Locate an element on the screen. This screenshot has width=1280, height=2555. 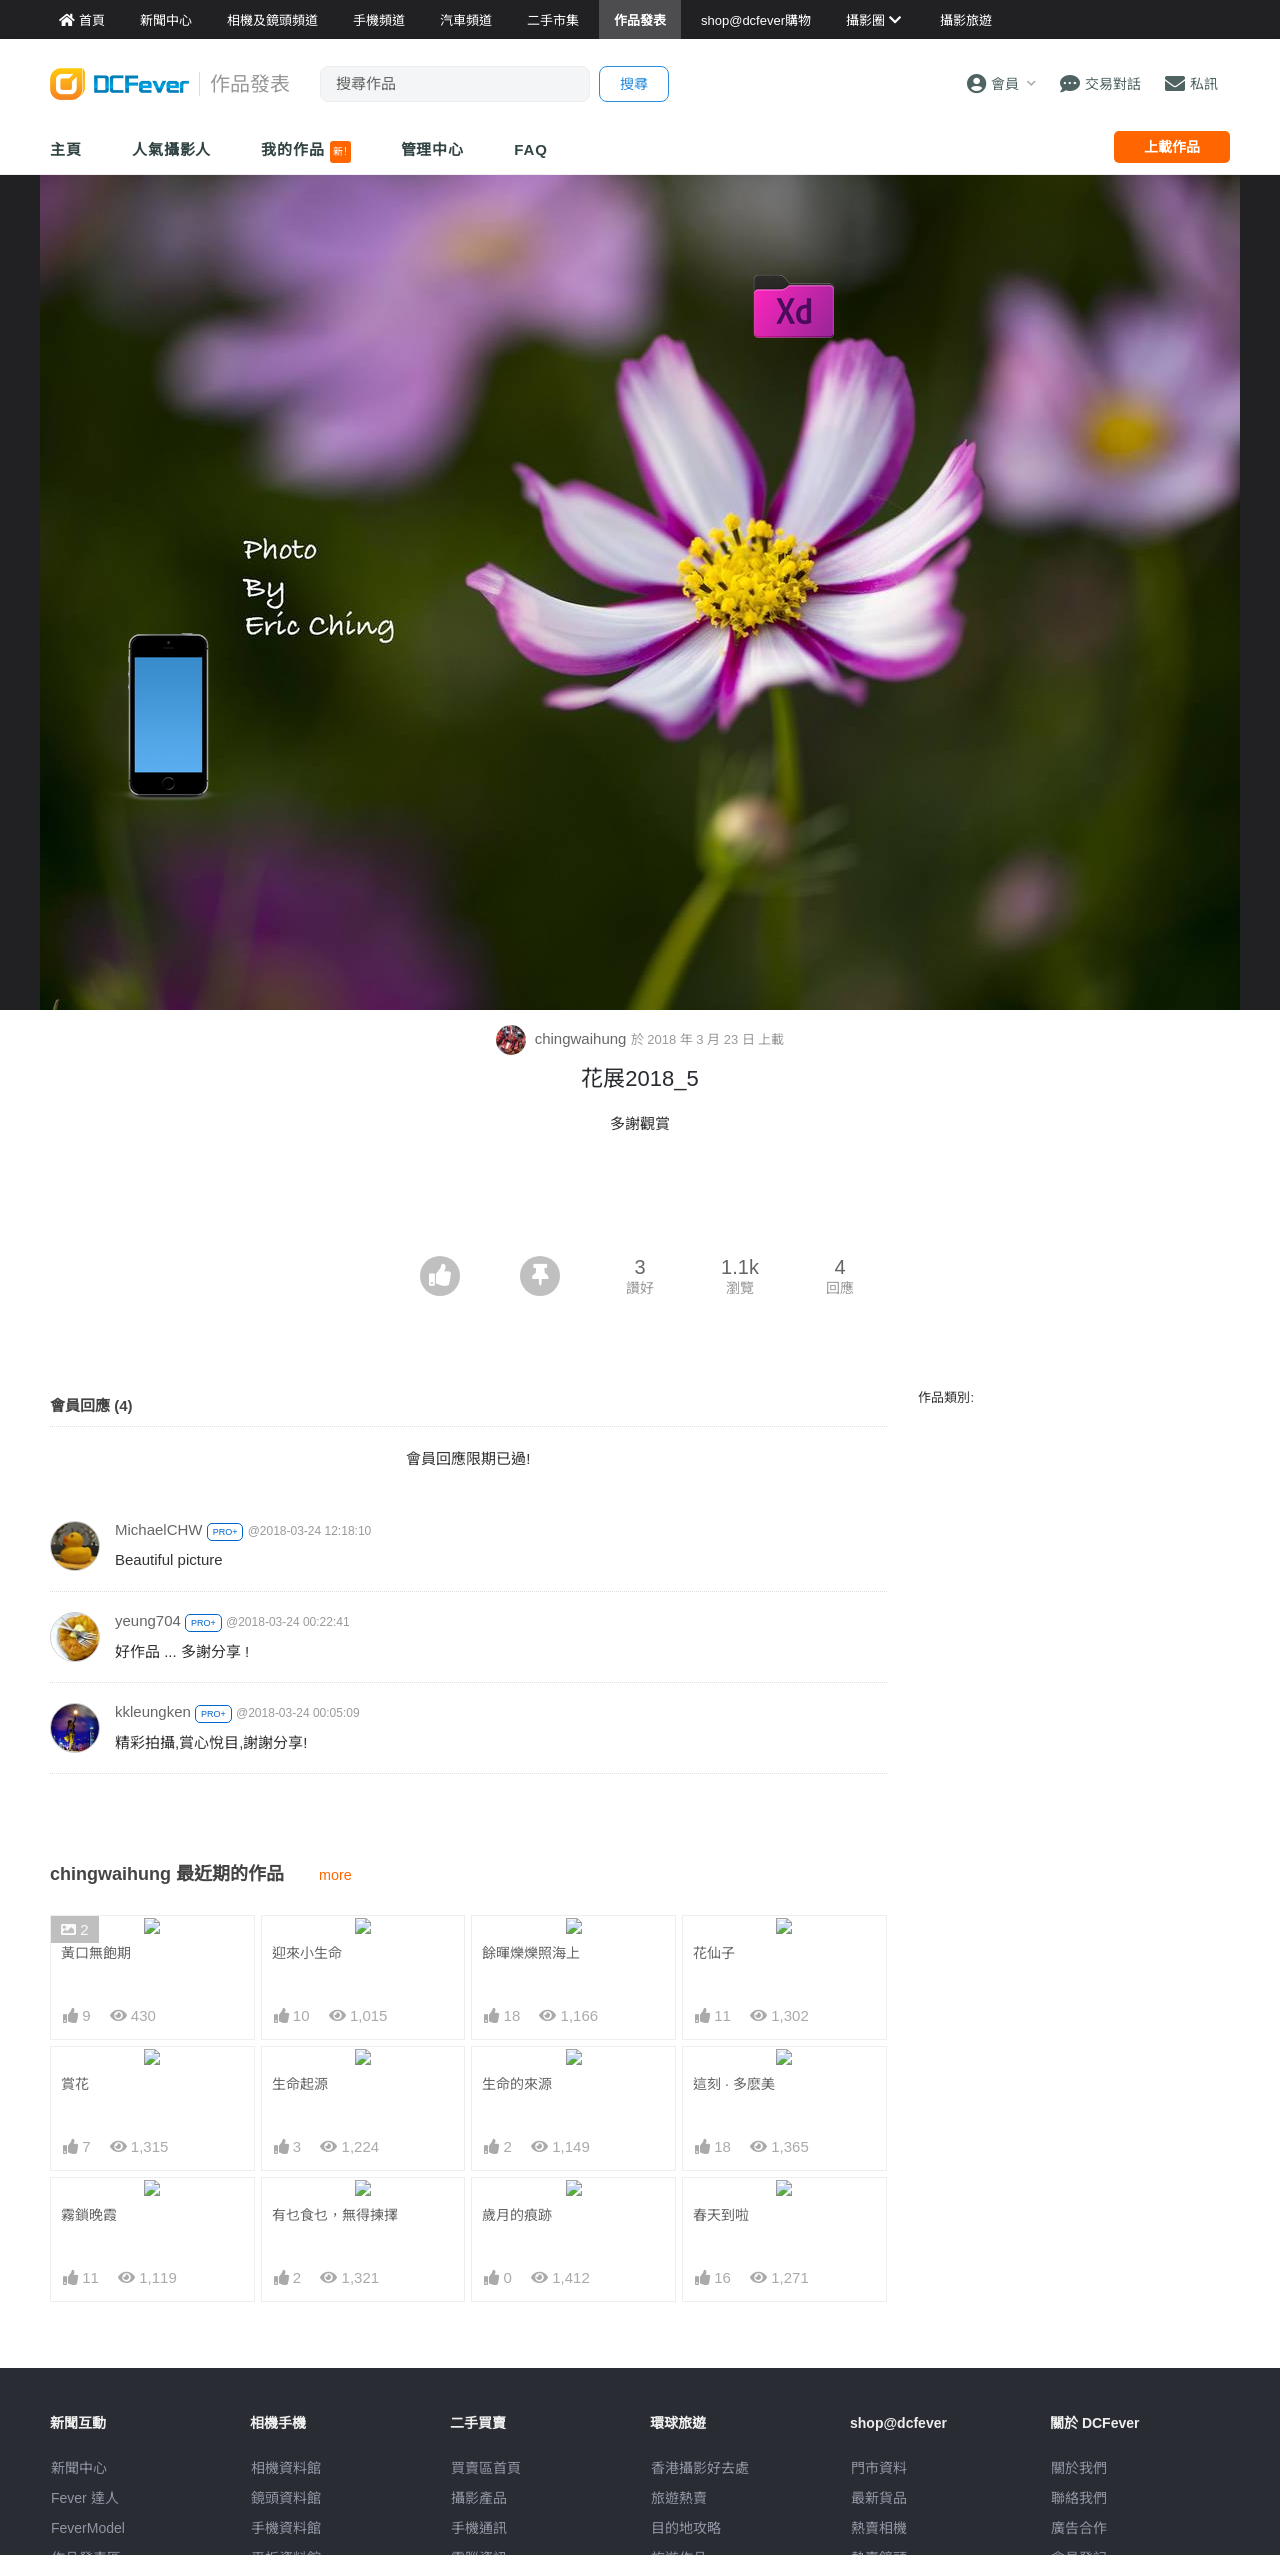
open folder containing Adobe XD project files is located at coordinates (793, 308).